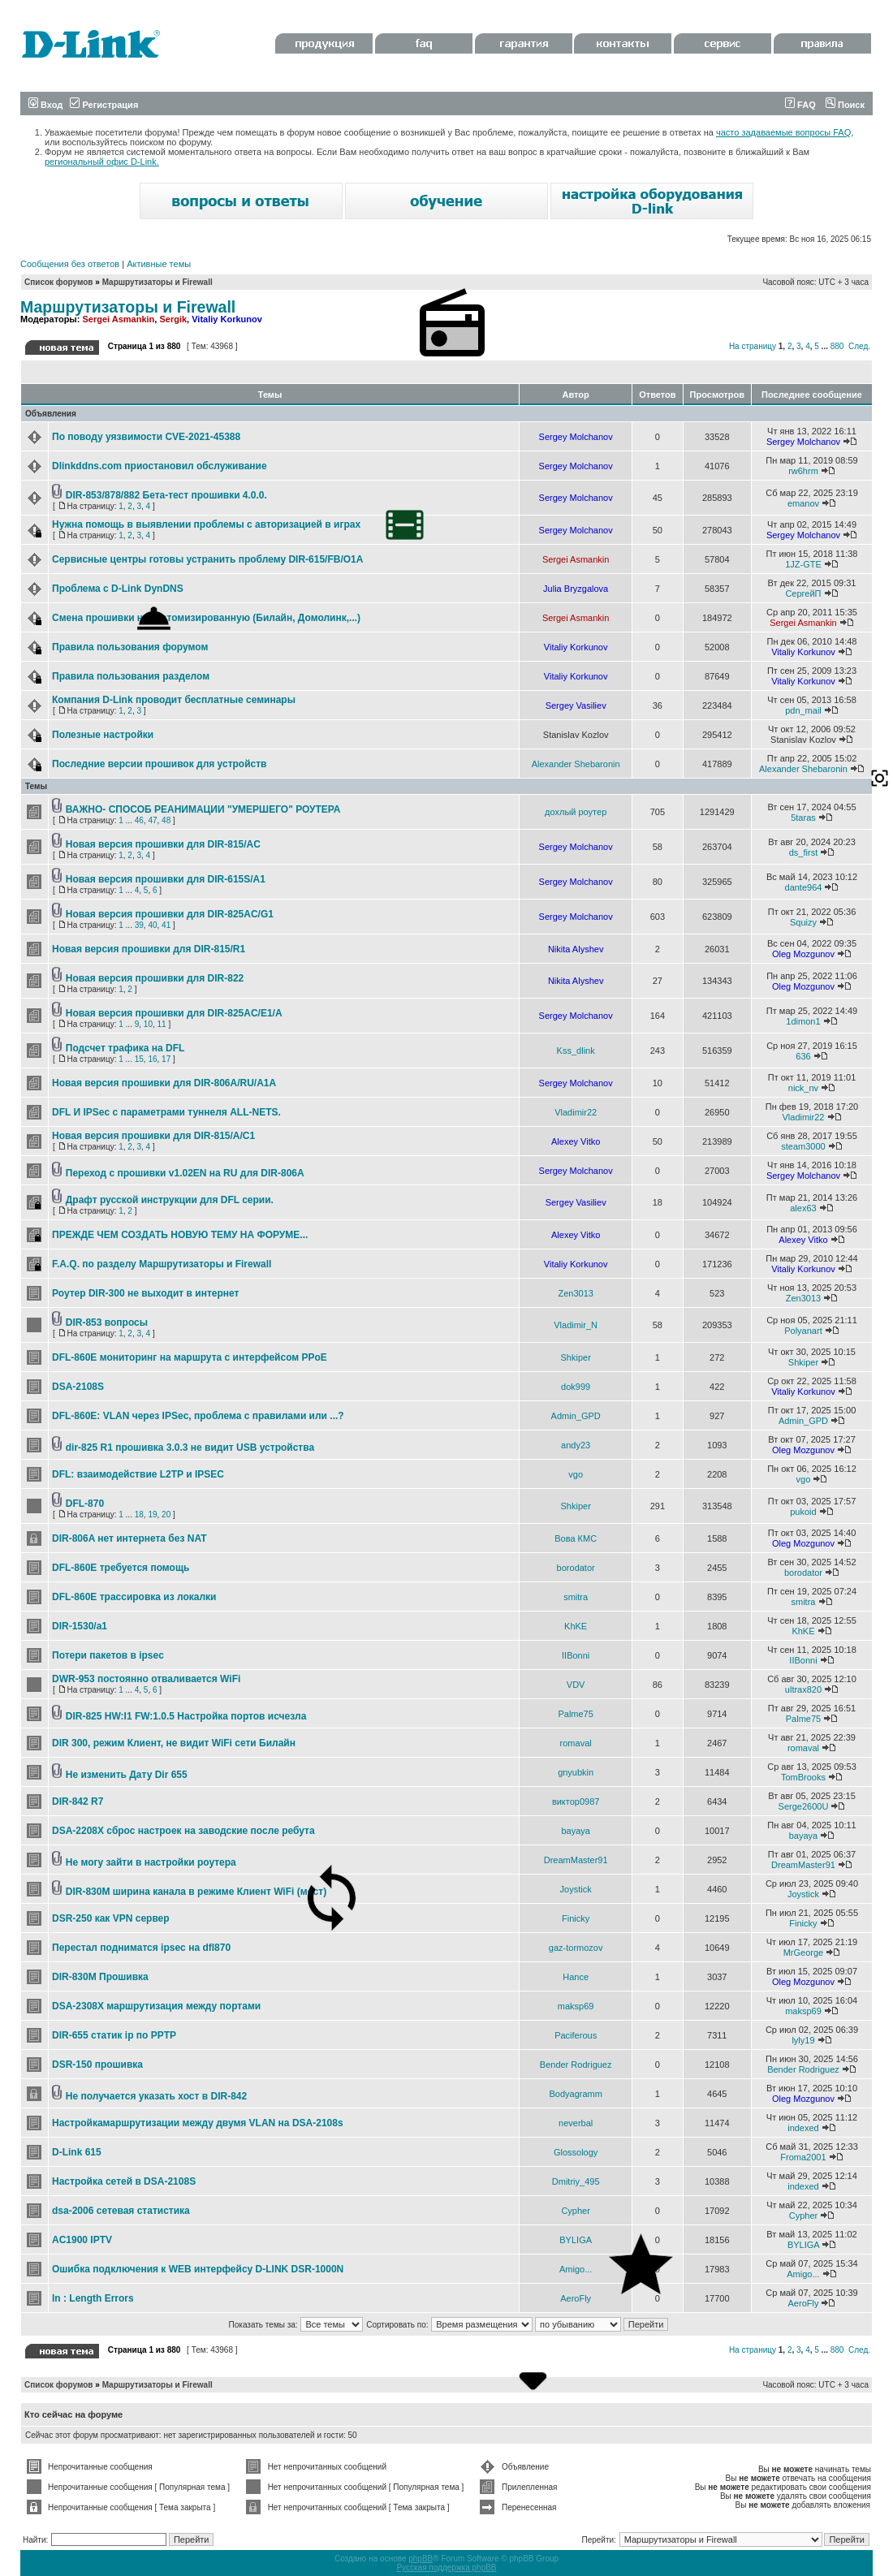 The height and width of the screenshot is (2576, 893). What do you see at coordinates (879, 778) in the screenshot?
I see `center focus on camera or viewfinder` at bounding box center [879, 778].